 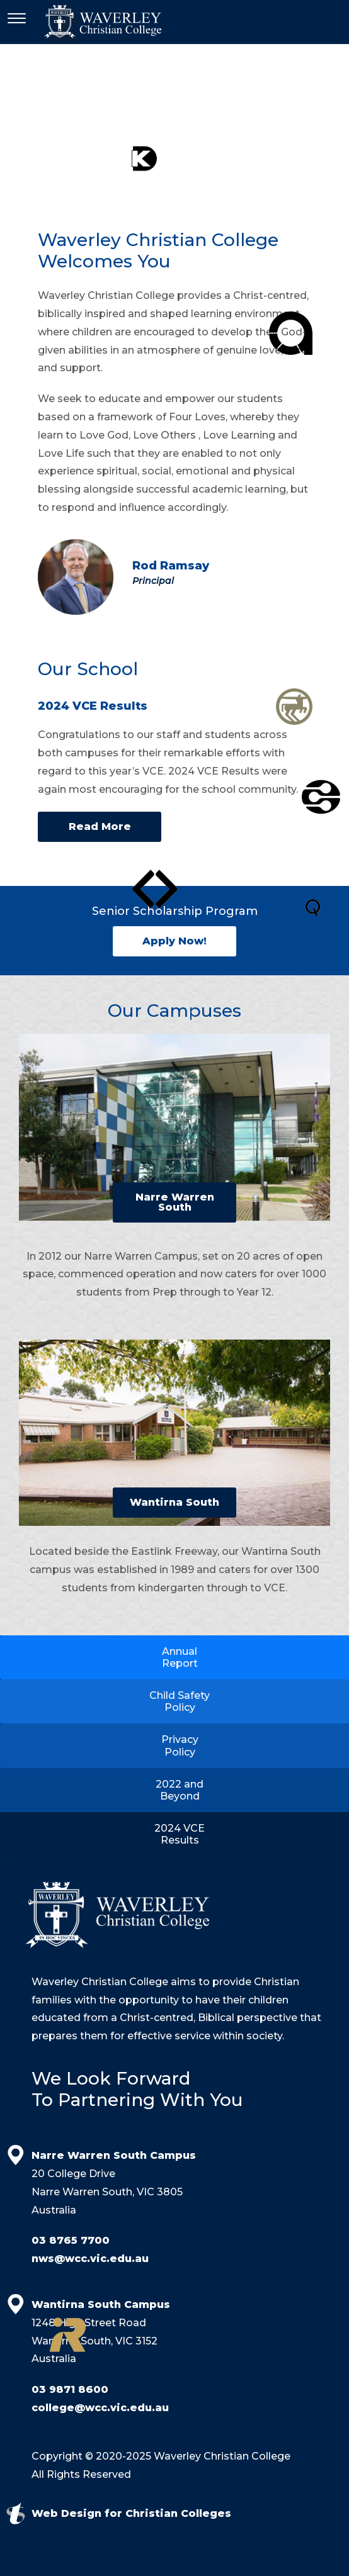 What do you see at coordinates (294, 707) in the screenshot?
I see `visit the Rossmann website or app` at bounding box center [294, 707].